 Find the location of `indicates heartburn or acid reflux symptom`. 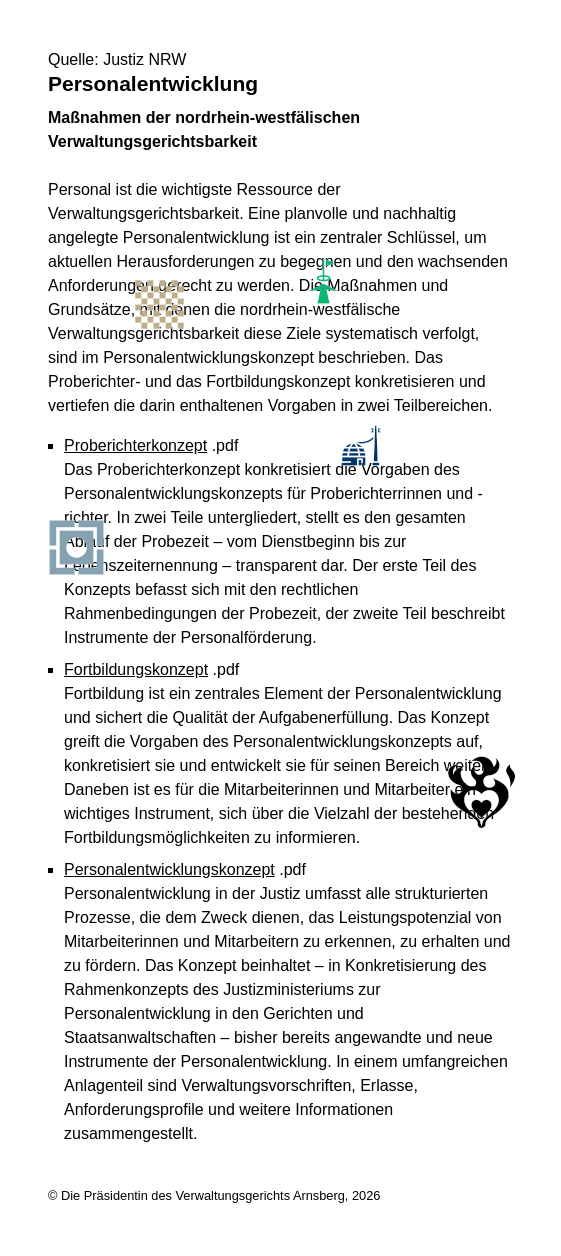

indicates heartburn or acid reflux symptom is located at coordinates (480, 792).